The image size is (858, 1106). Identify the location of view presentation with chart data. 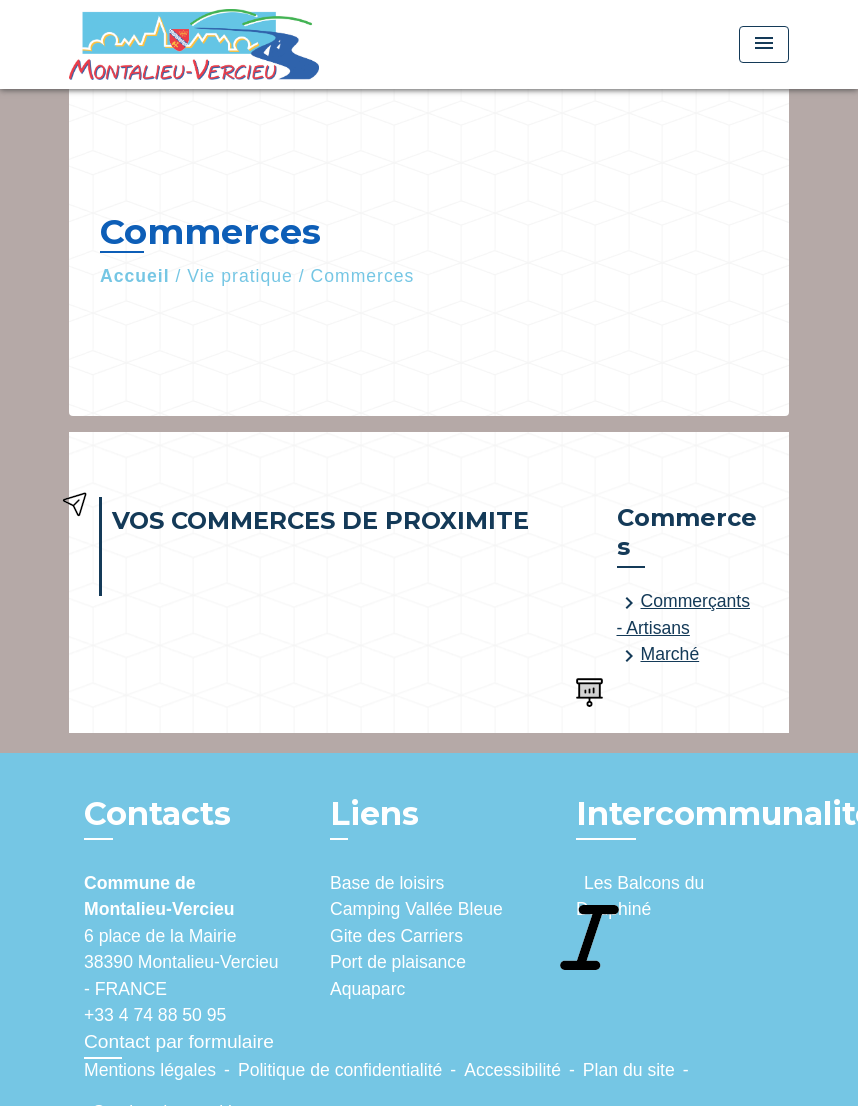
(589, 690).